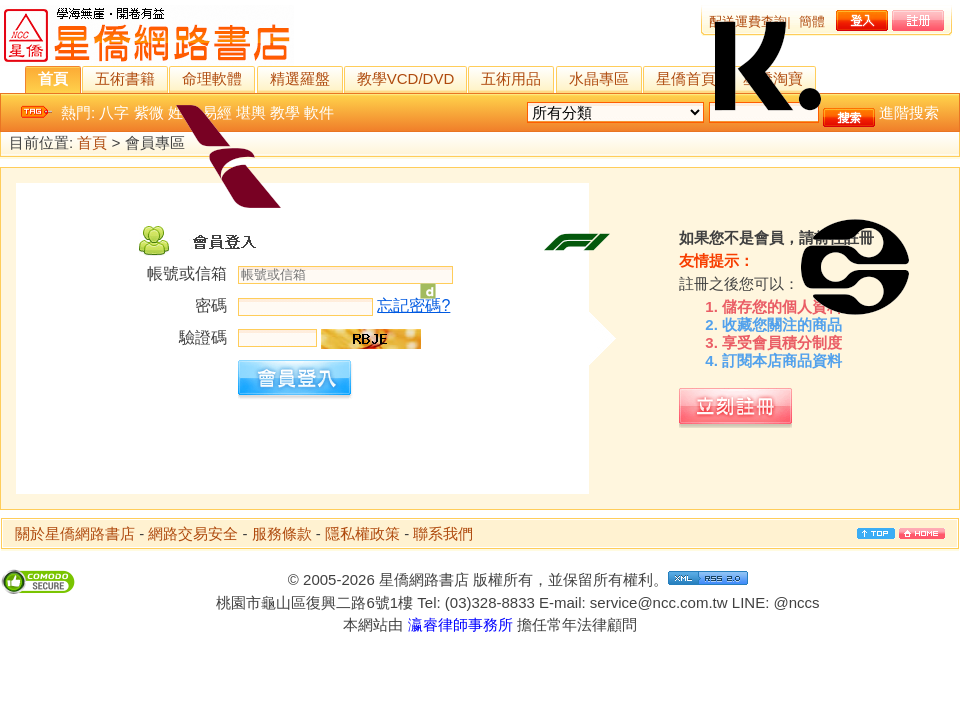 The height and width of the screenshot is (720, 960). I want to click on pay with Klarna at checkout, so click(768, 66).